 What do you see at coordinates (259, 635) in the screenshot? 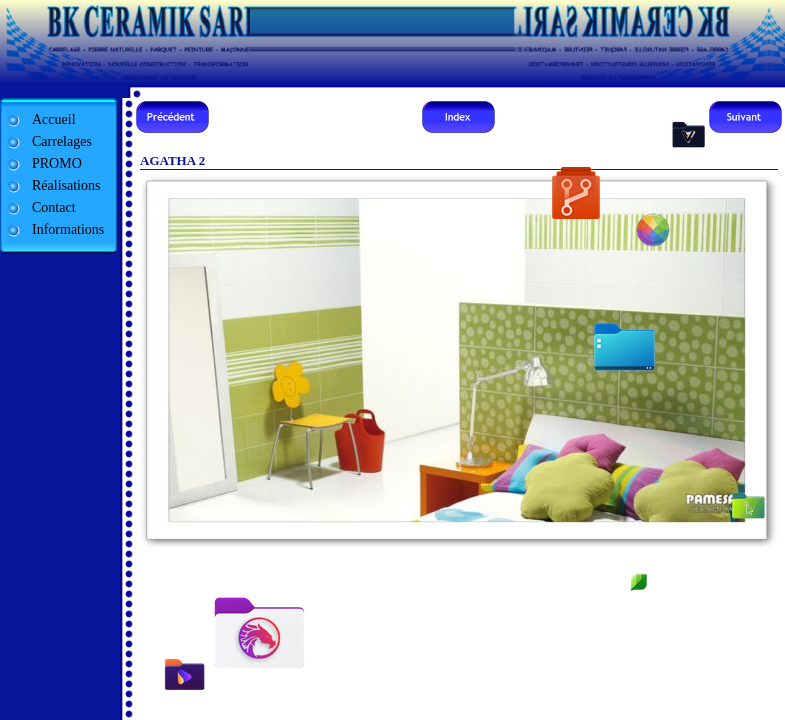
I see `open garuda linux system folder` at bounding box center [259, 635].